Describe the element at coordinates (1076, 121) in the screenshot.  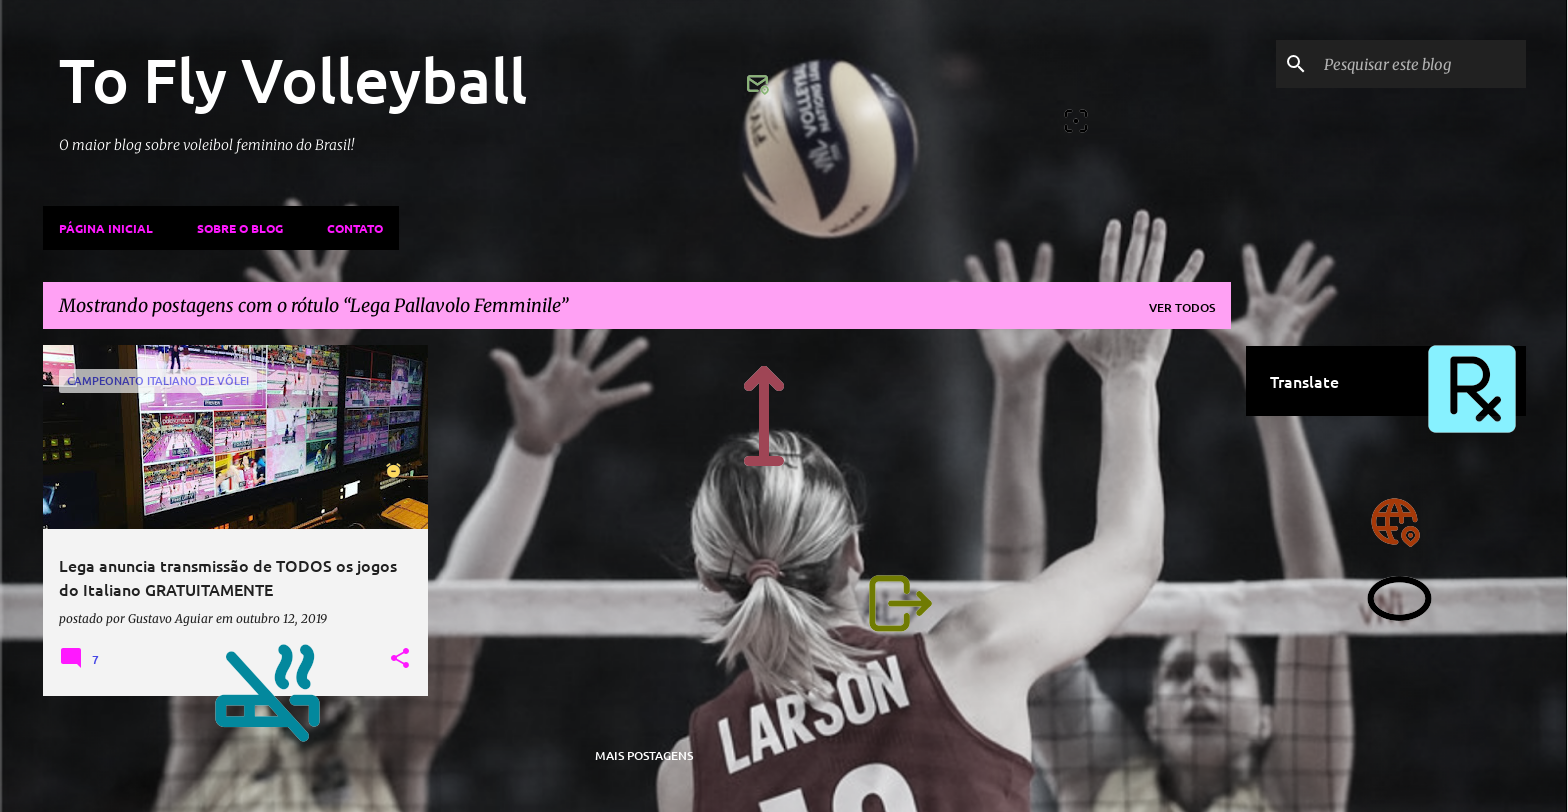
I see `center focus on selected area` at that location.